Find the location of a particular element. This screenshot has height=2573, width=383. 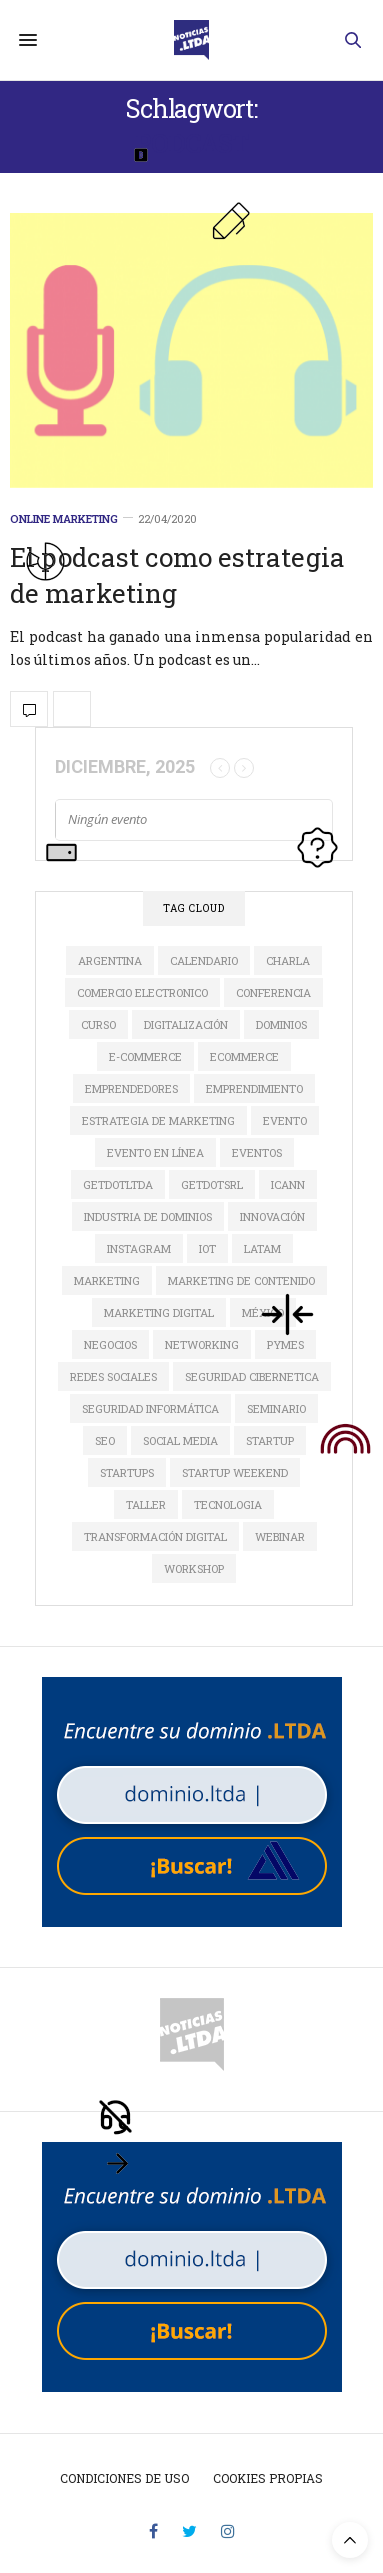

AWS Amplify logo is located at coordinates (273, 1860).